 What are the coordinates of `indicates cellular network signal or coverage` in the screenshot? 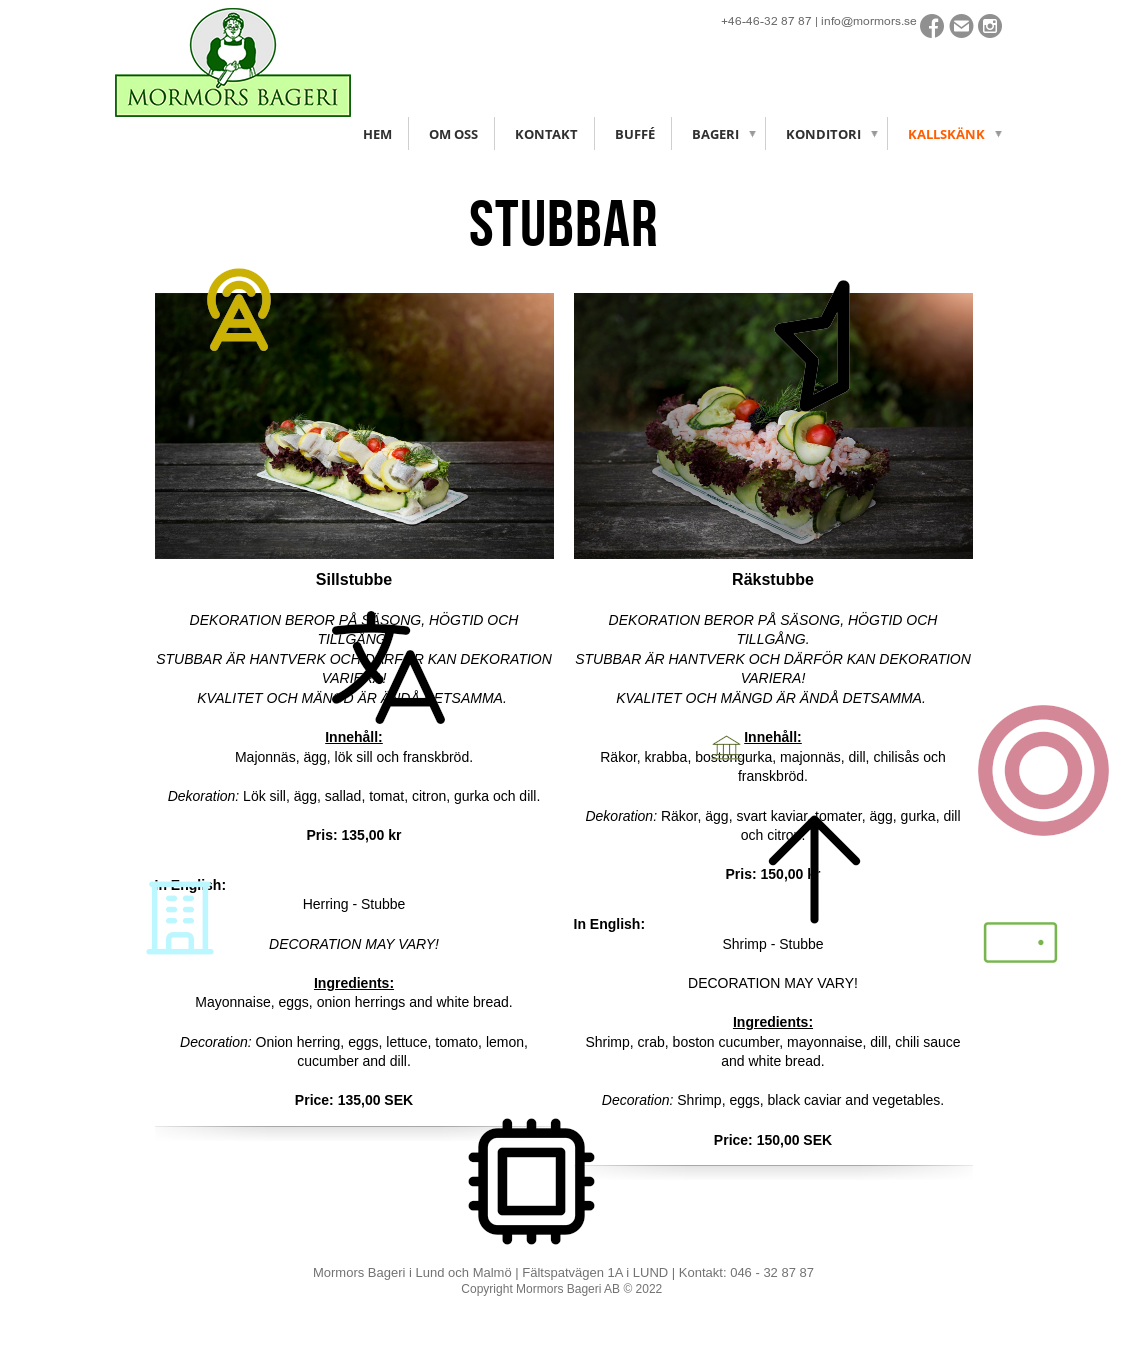 It's located at (239, 311).